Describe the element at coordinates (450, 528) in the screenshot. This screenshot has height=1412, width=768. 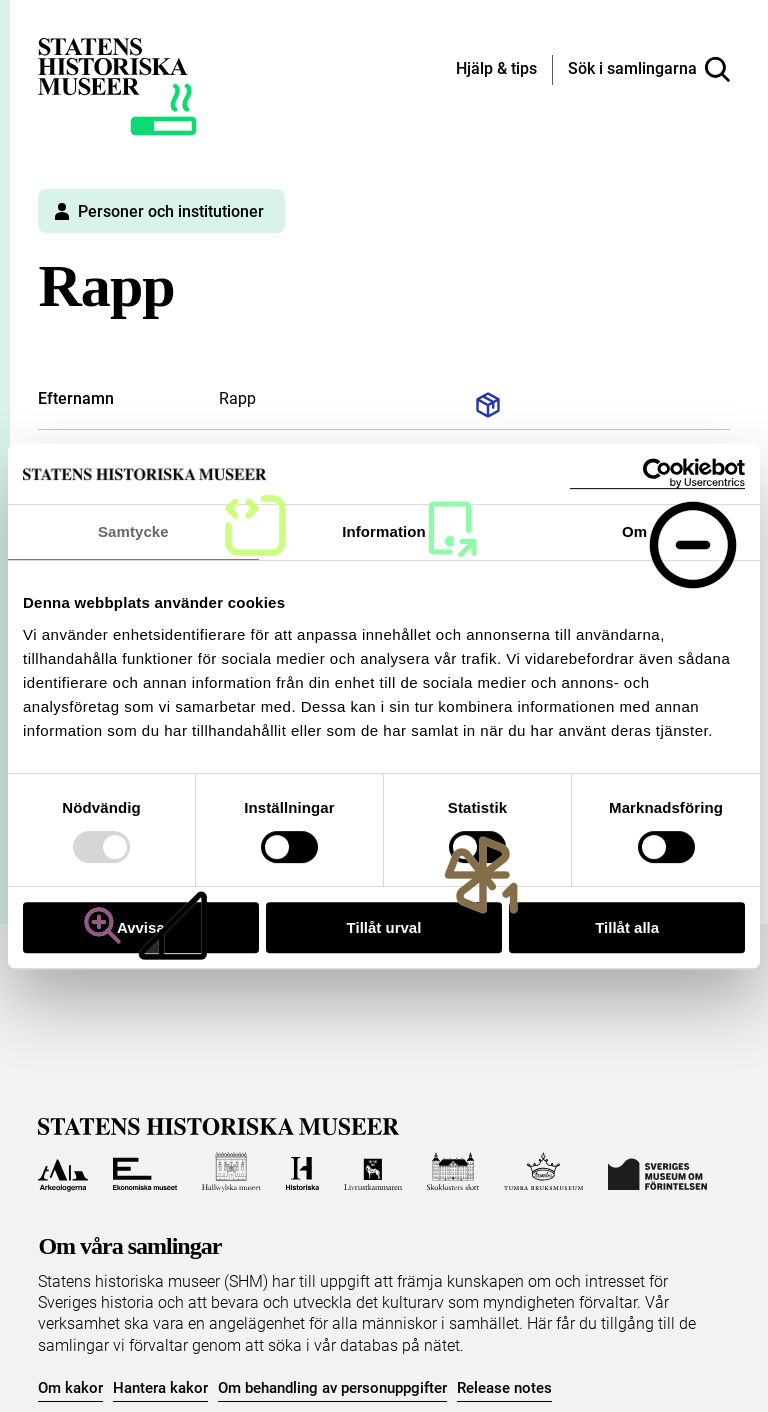
I see `share content from tablet to another device` at that location.